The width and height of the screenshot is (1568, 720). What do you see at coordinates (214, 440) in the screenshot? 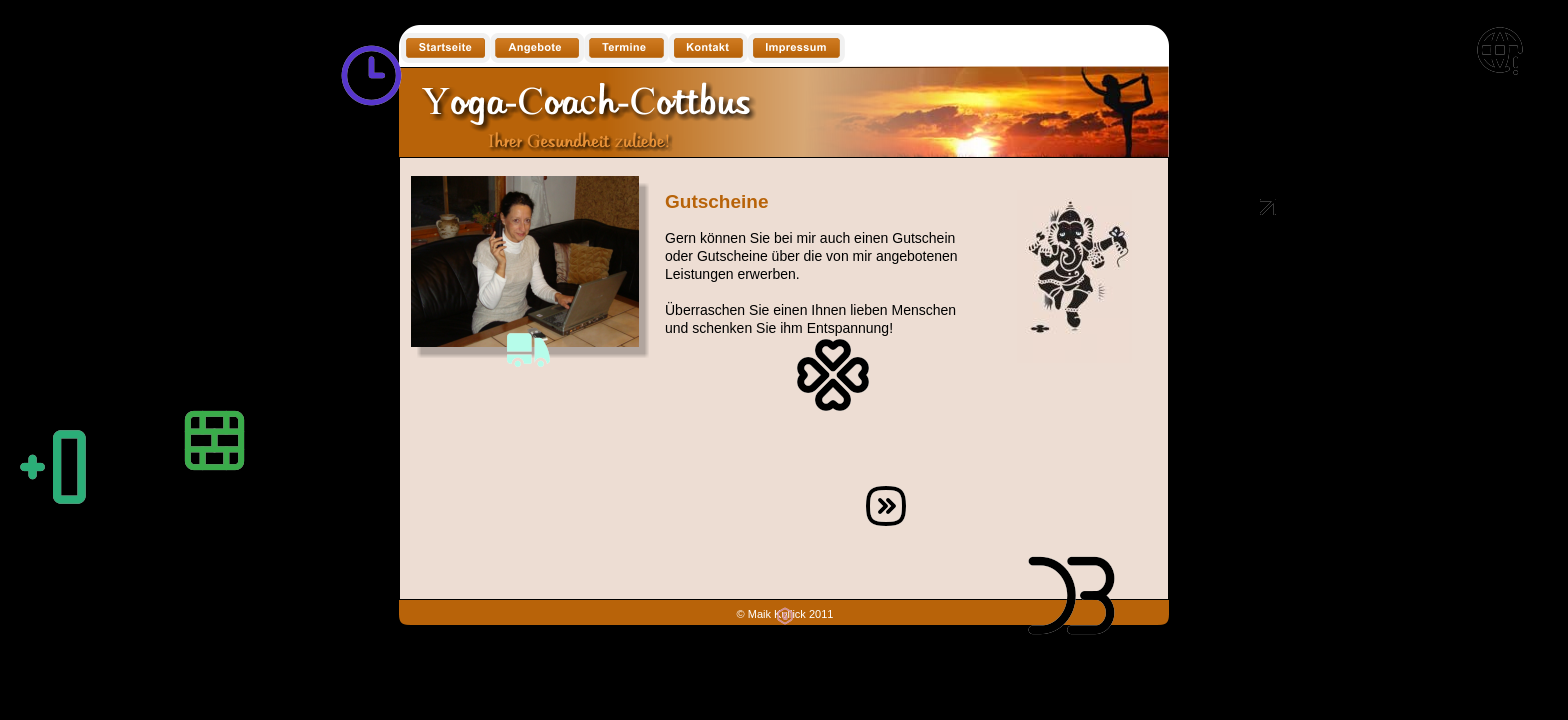
I see `indicates a firewall or security barrier` at bounding box center [214, 440].